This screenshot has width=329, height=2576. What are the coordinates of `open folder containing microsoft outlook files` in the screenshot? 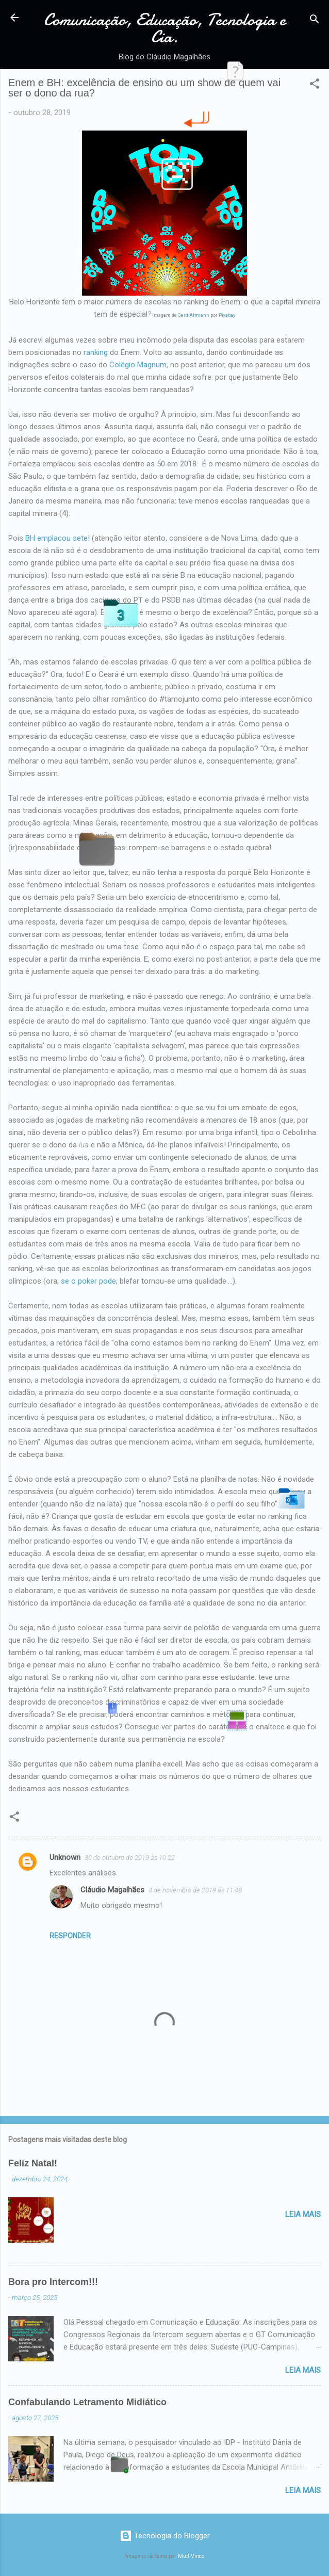 It's located at (291, 1499).